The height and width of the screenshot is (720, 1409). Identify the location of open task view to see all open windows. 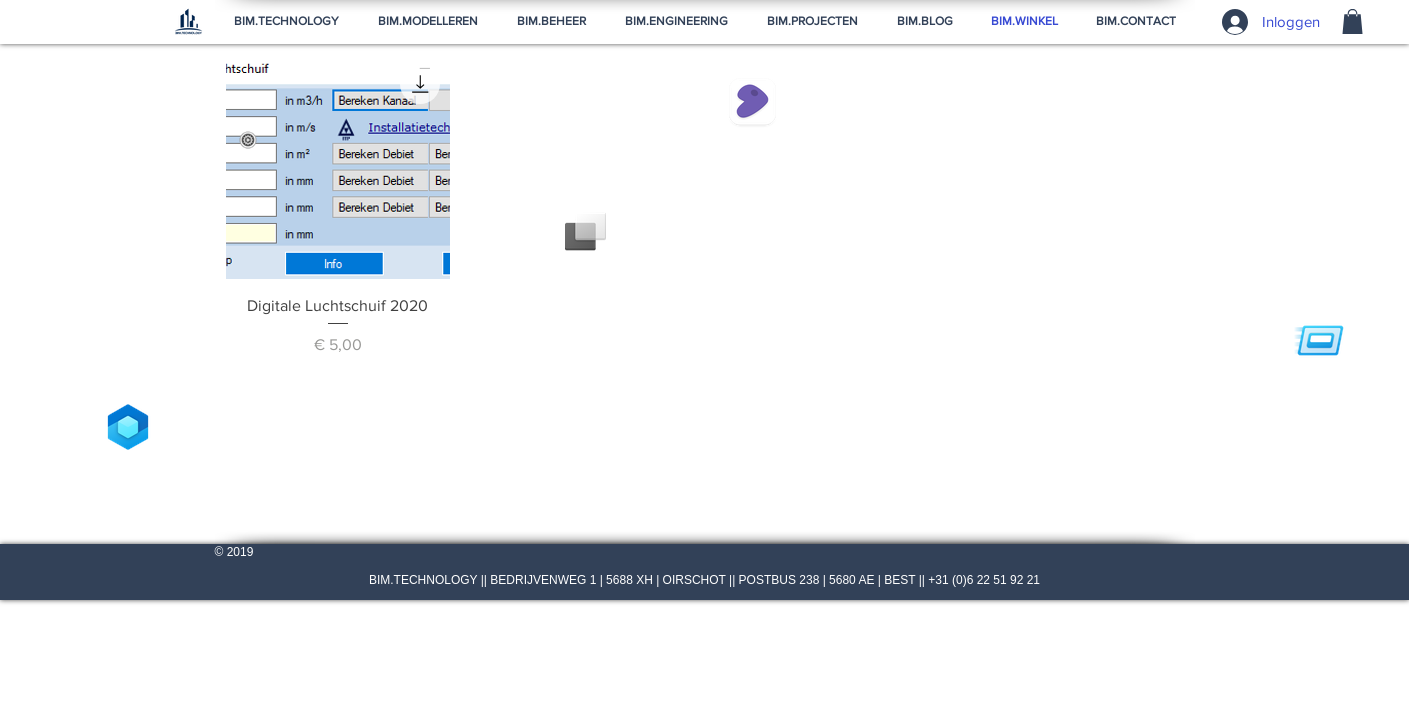
(585, 231).